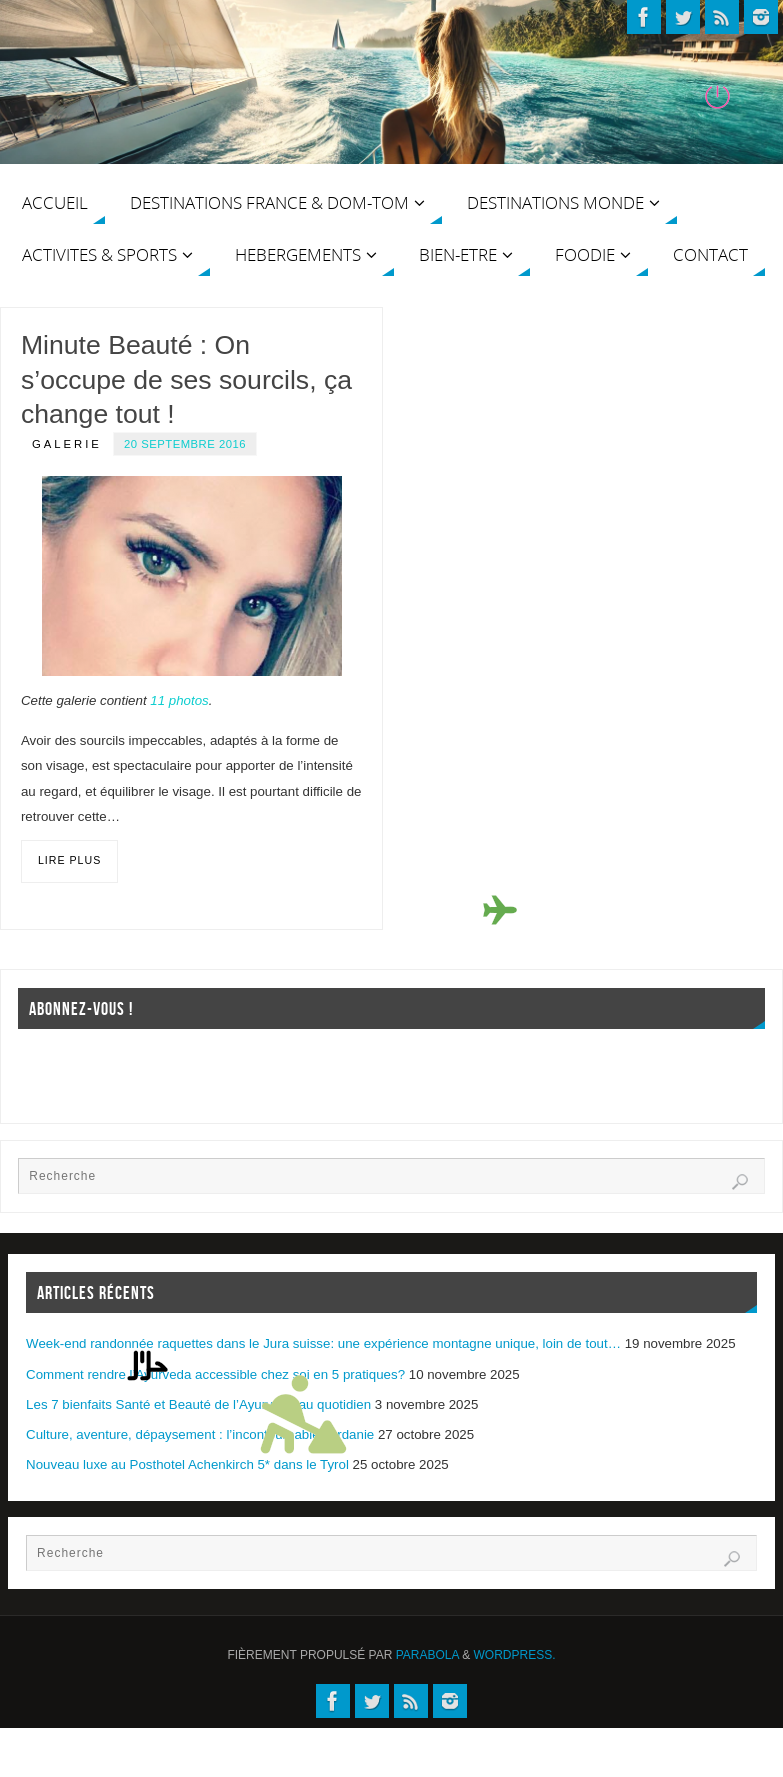  What do you see at coordinates (303, 1415) in the screenshot?
I see `indicates construction or work in progress` at bounding box center [303, 1415].